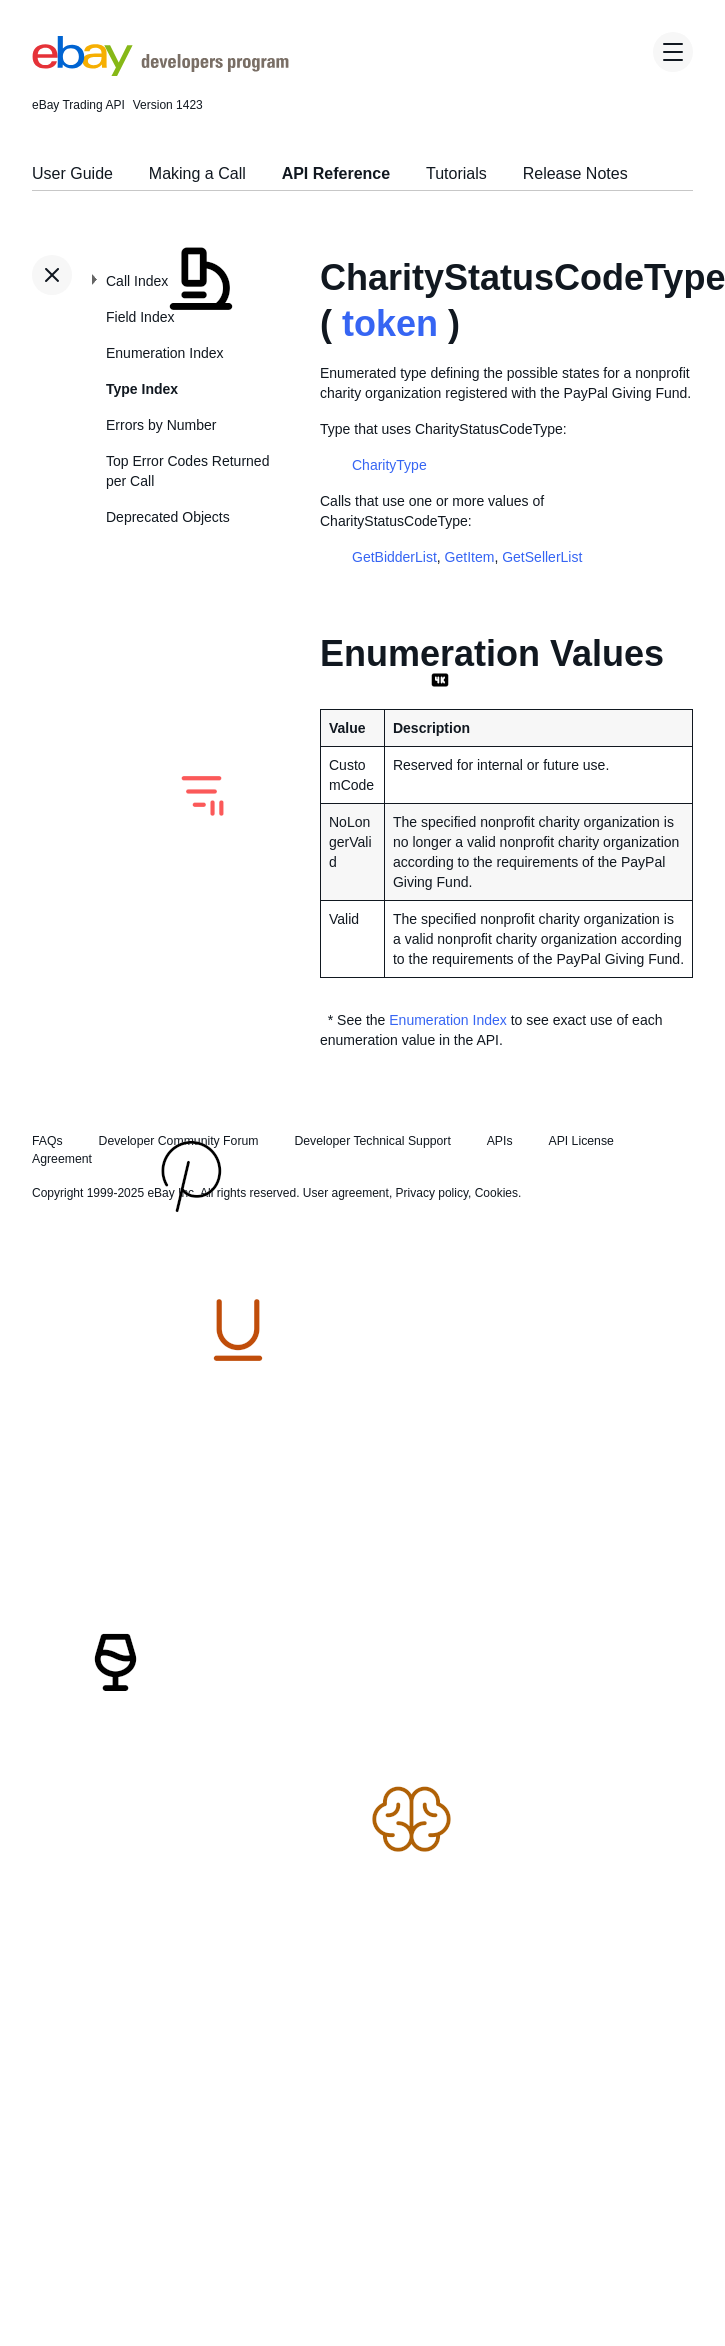 The width and height of the screenshot is (725, 2346). Describe the element at coordinates (411, 1820) in the screenshot. I see `access AI or smart features` at that location.